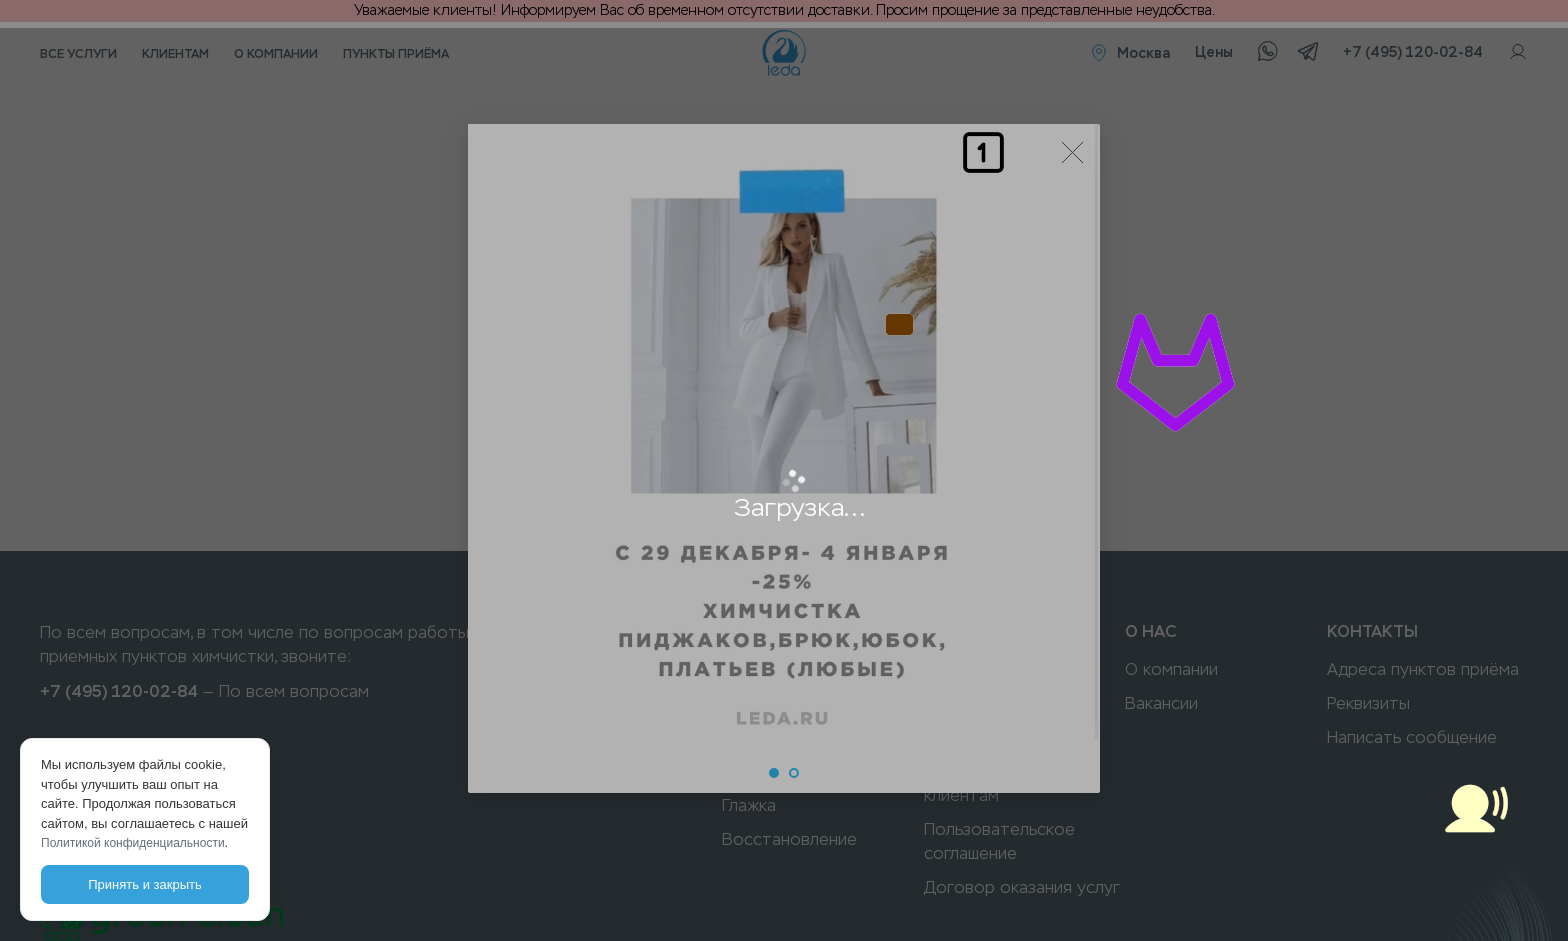  Describe the element at coordinates (1475, 808) in the screenshot. I see `user is speaking or broadcasting audio` at that location.